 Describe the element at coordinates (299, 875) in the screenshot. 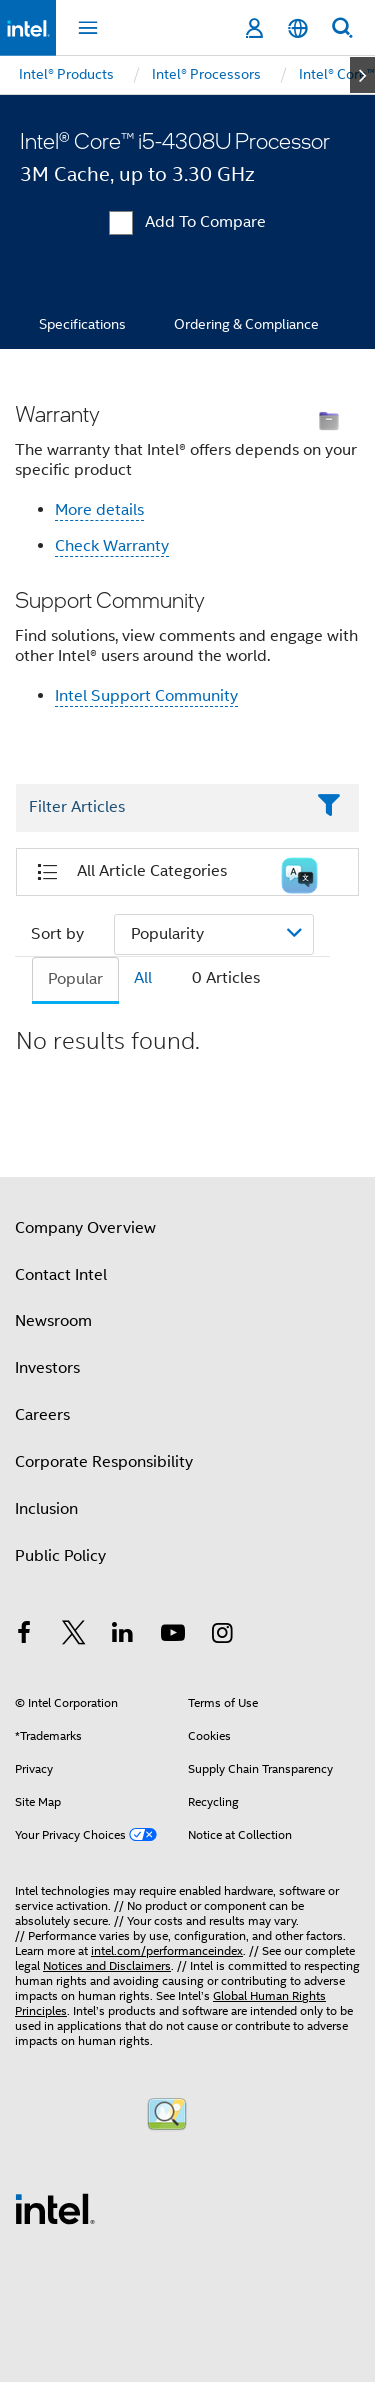

I see `open the translate app` at that location.